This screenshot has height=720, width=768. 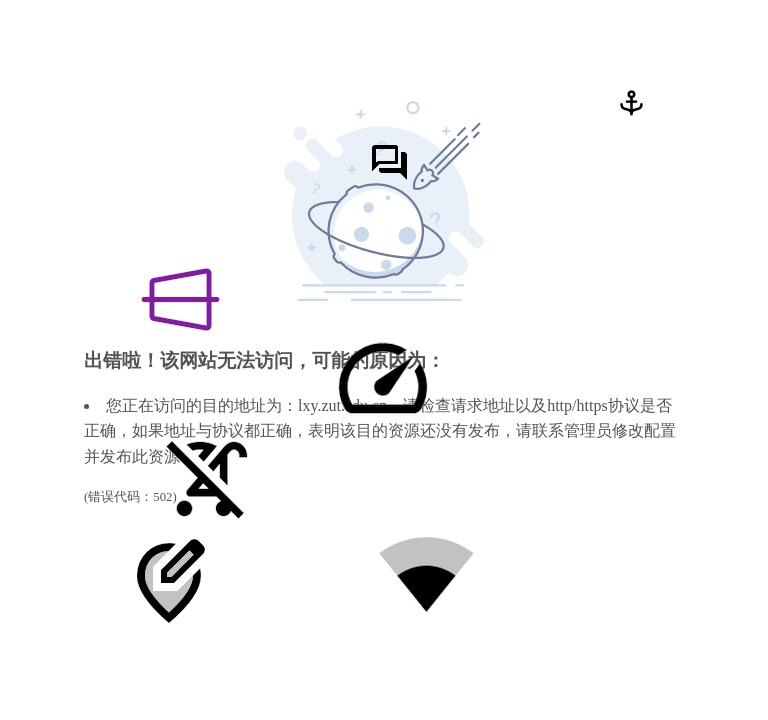 What do you see at coordinates (180, 299) in the screenshot?
I see `adjust perspective or viewing angle` at bounding box center [180, 299].